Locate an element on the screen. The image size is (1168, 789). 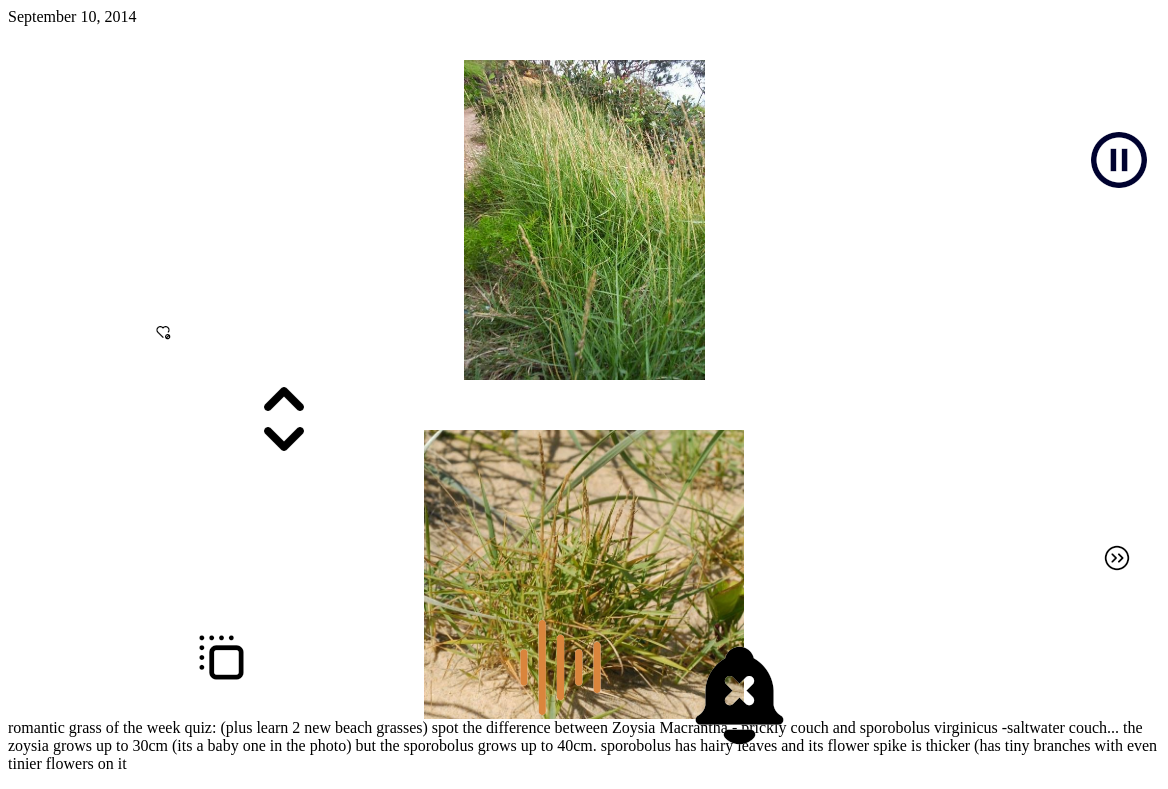
expand or collapse a dropdown menu is located at coordinates (284, 419).